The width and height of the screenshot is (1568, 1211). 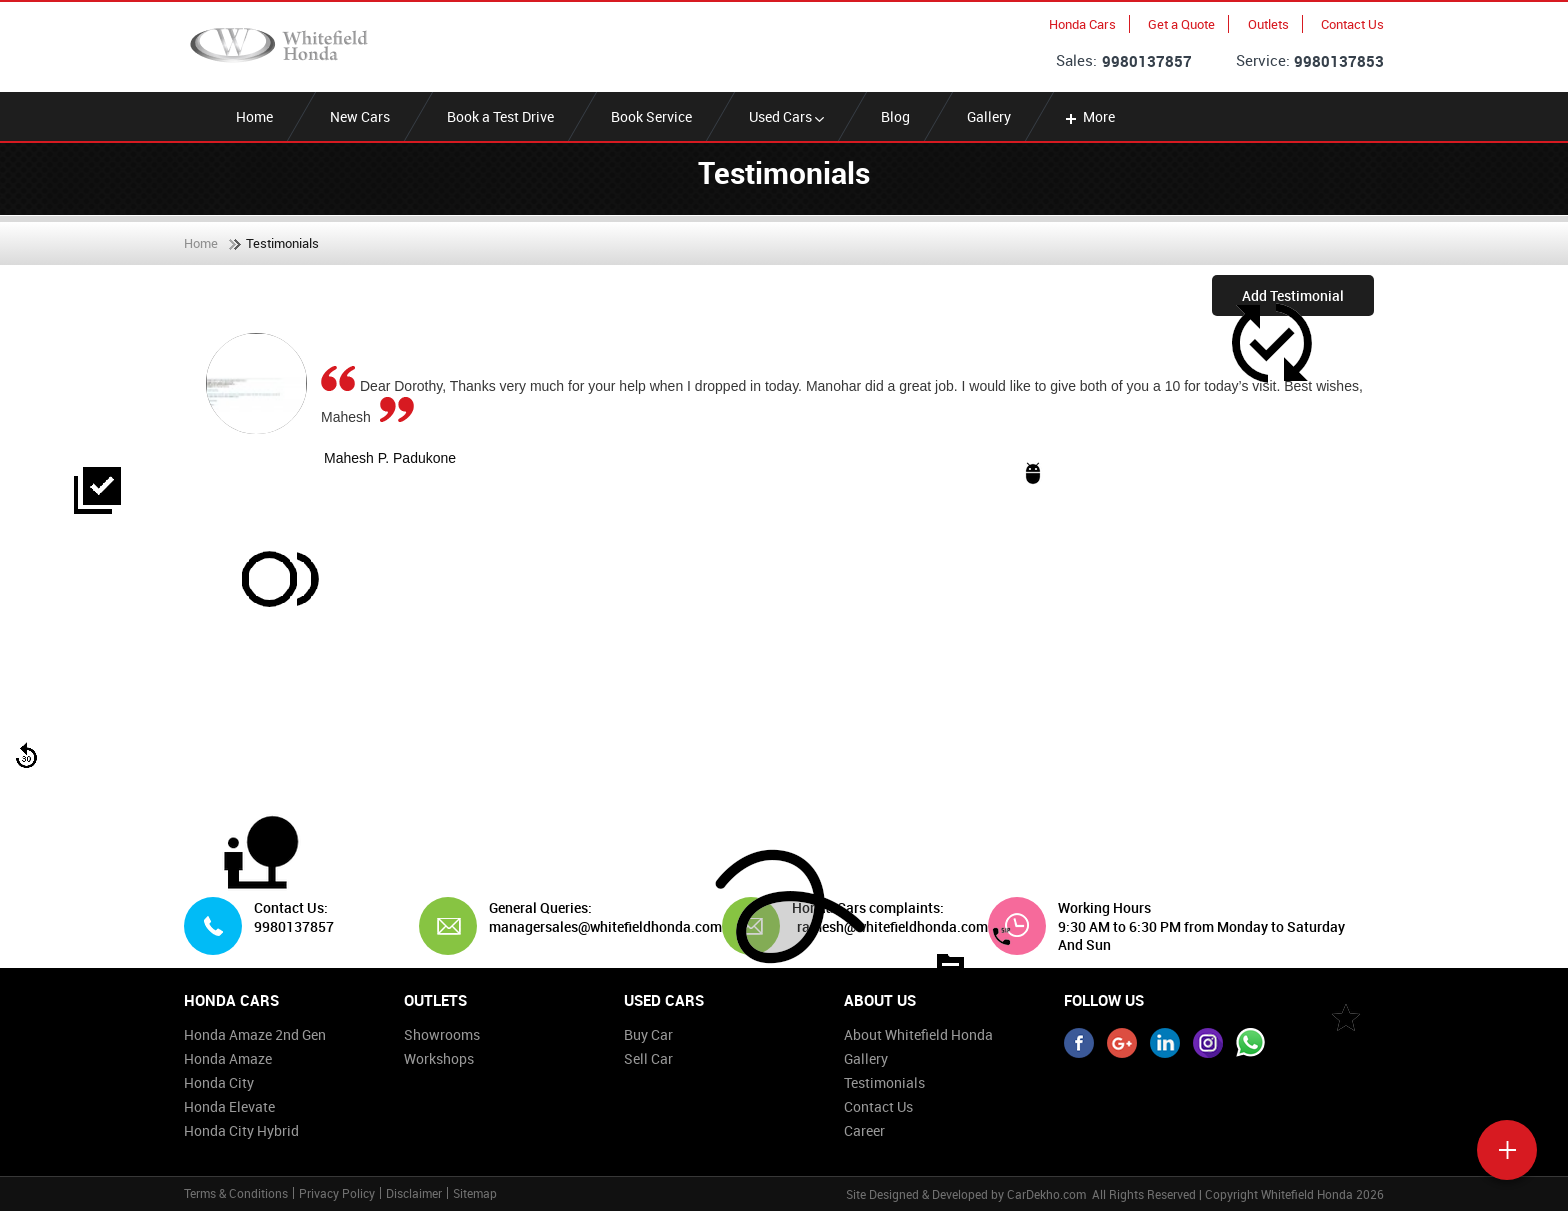 What do you see at coordinates (280, 579) in the screenshot?
I see `indicates active recording or live streaming status` at bounding box center [280, 579].